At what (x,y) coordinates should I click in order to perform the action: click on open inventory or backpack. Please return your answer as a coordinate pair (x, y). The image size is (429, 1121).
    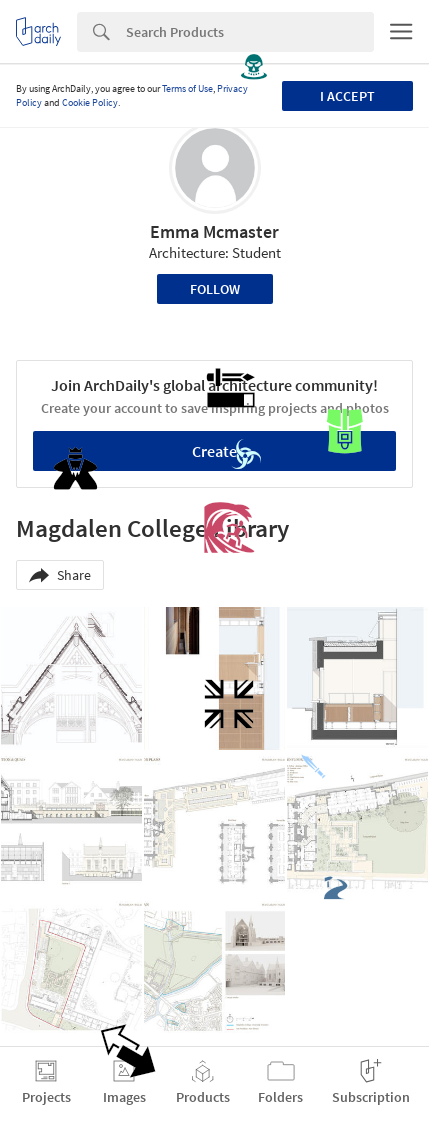
    Looking at the image, I should click on (345, 431).